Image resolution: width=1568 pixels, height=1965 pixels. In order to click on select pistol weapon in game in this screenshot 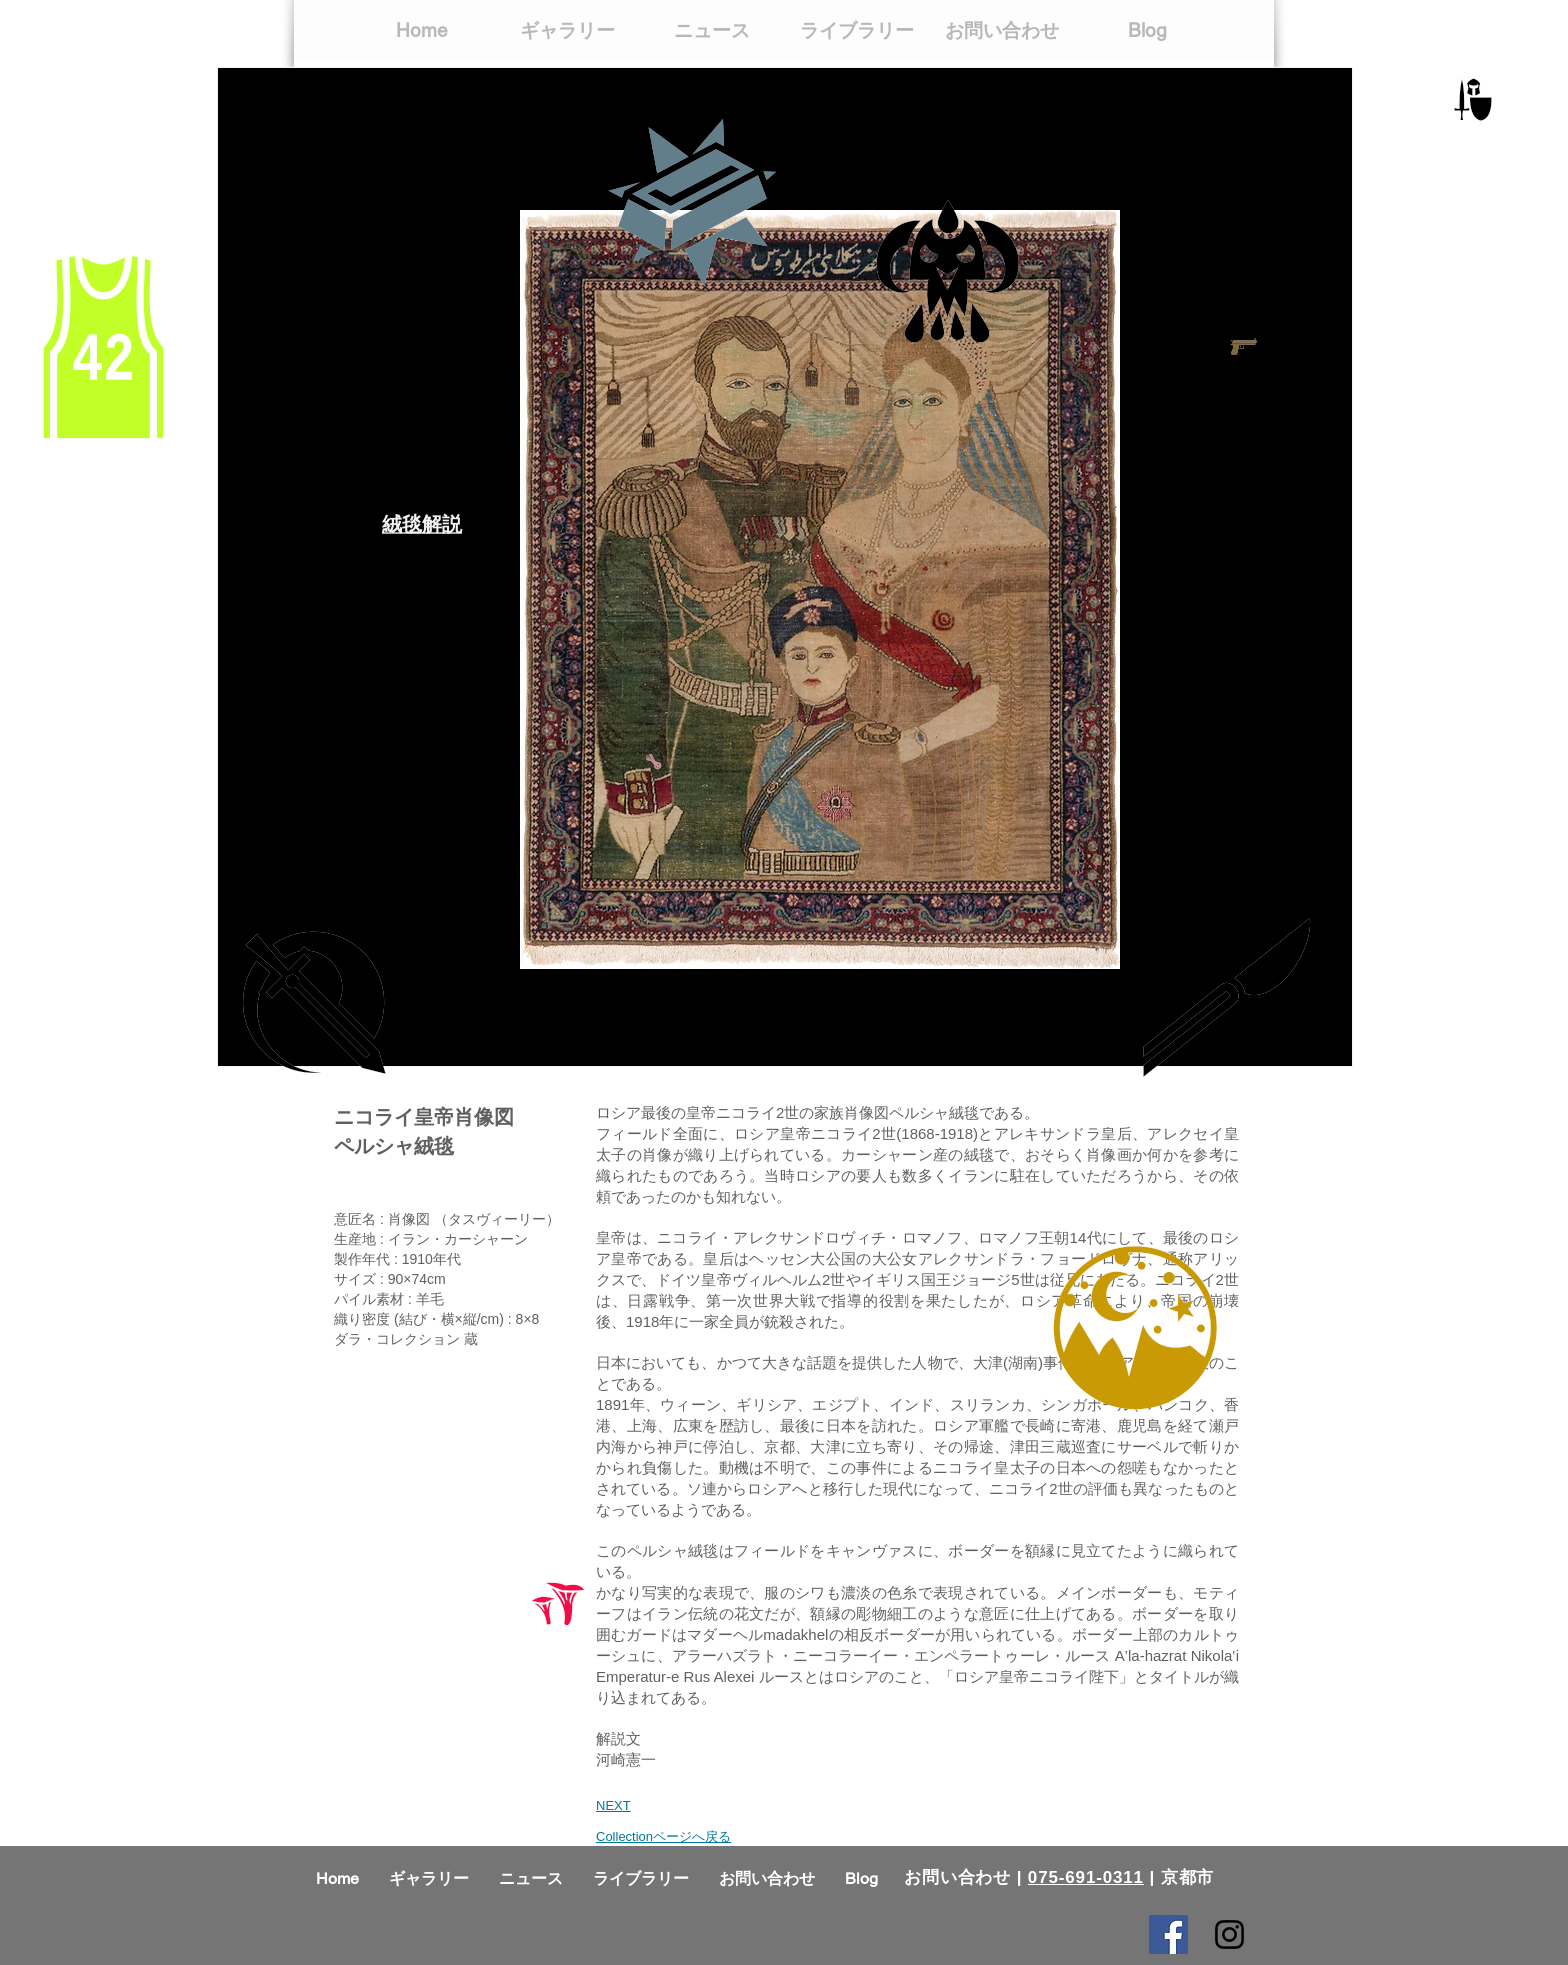, I will do `click(1243, 346)`.